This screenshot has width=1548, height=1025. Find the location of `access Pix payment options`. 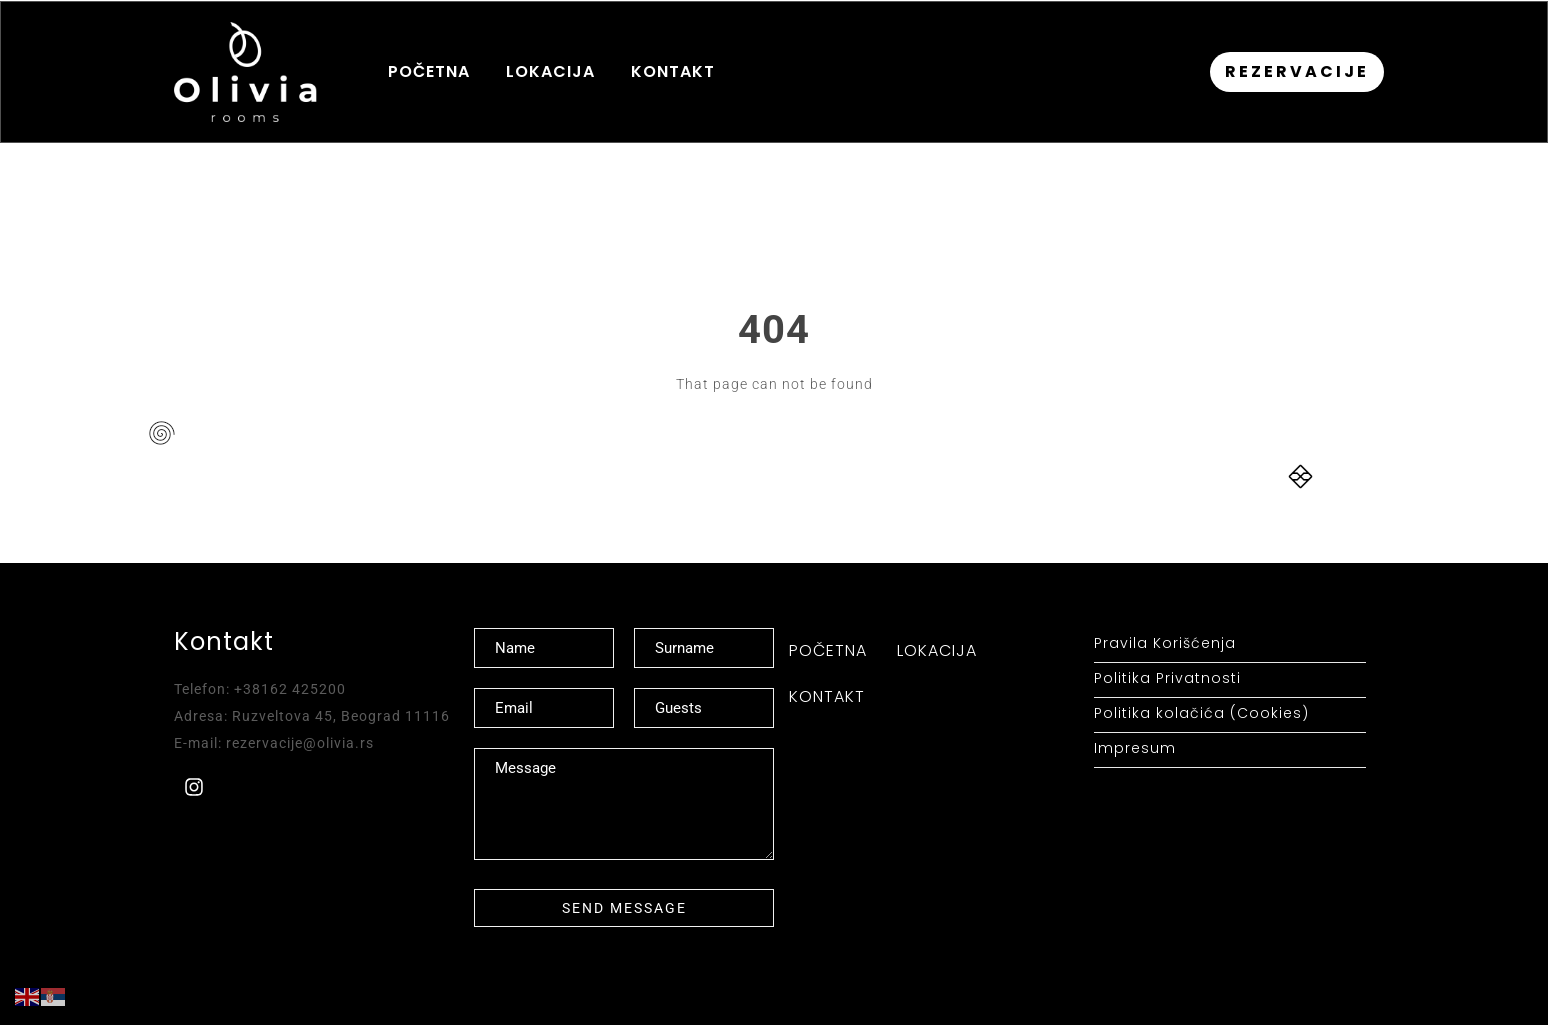

access Pix payment options is located at coordinates (1300, 476).